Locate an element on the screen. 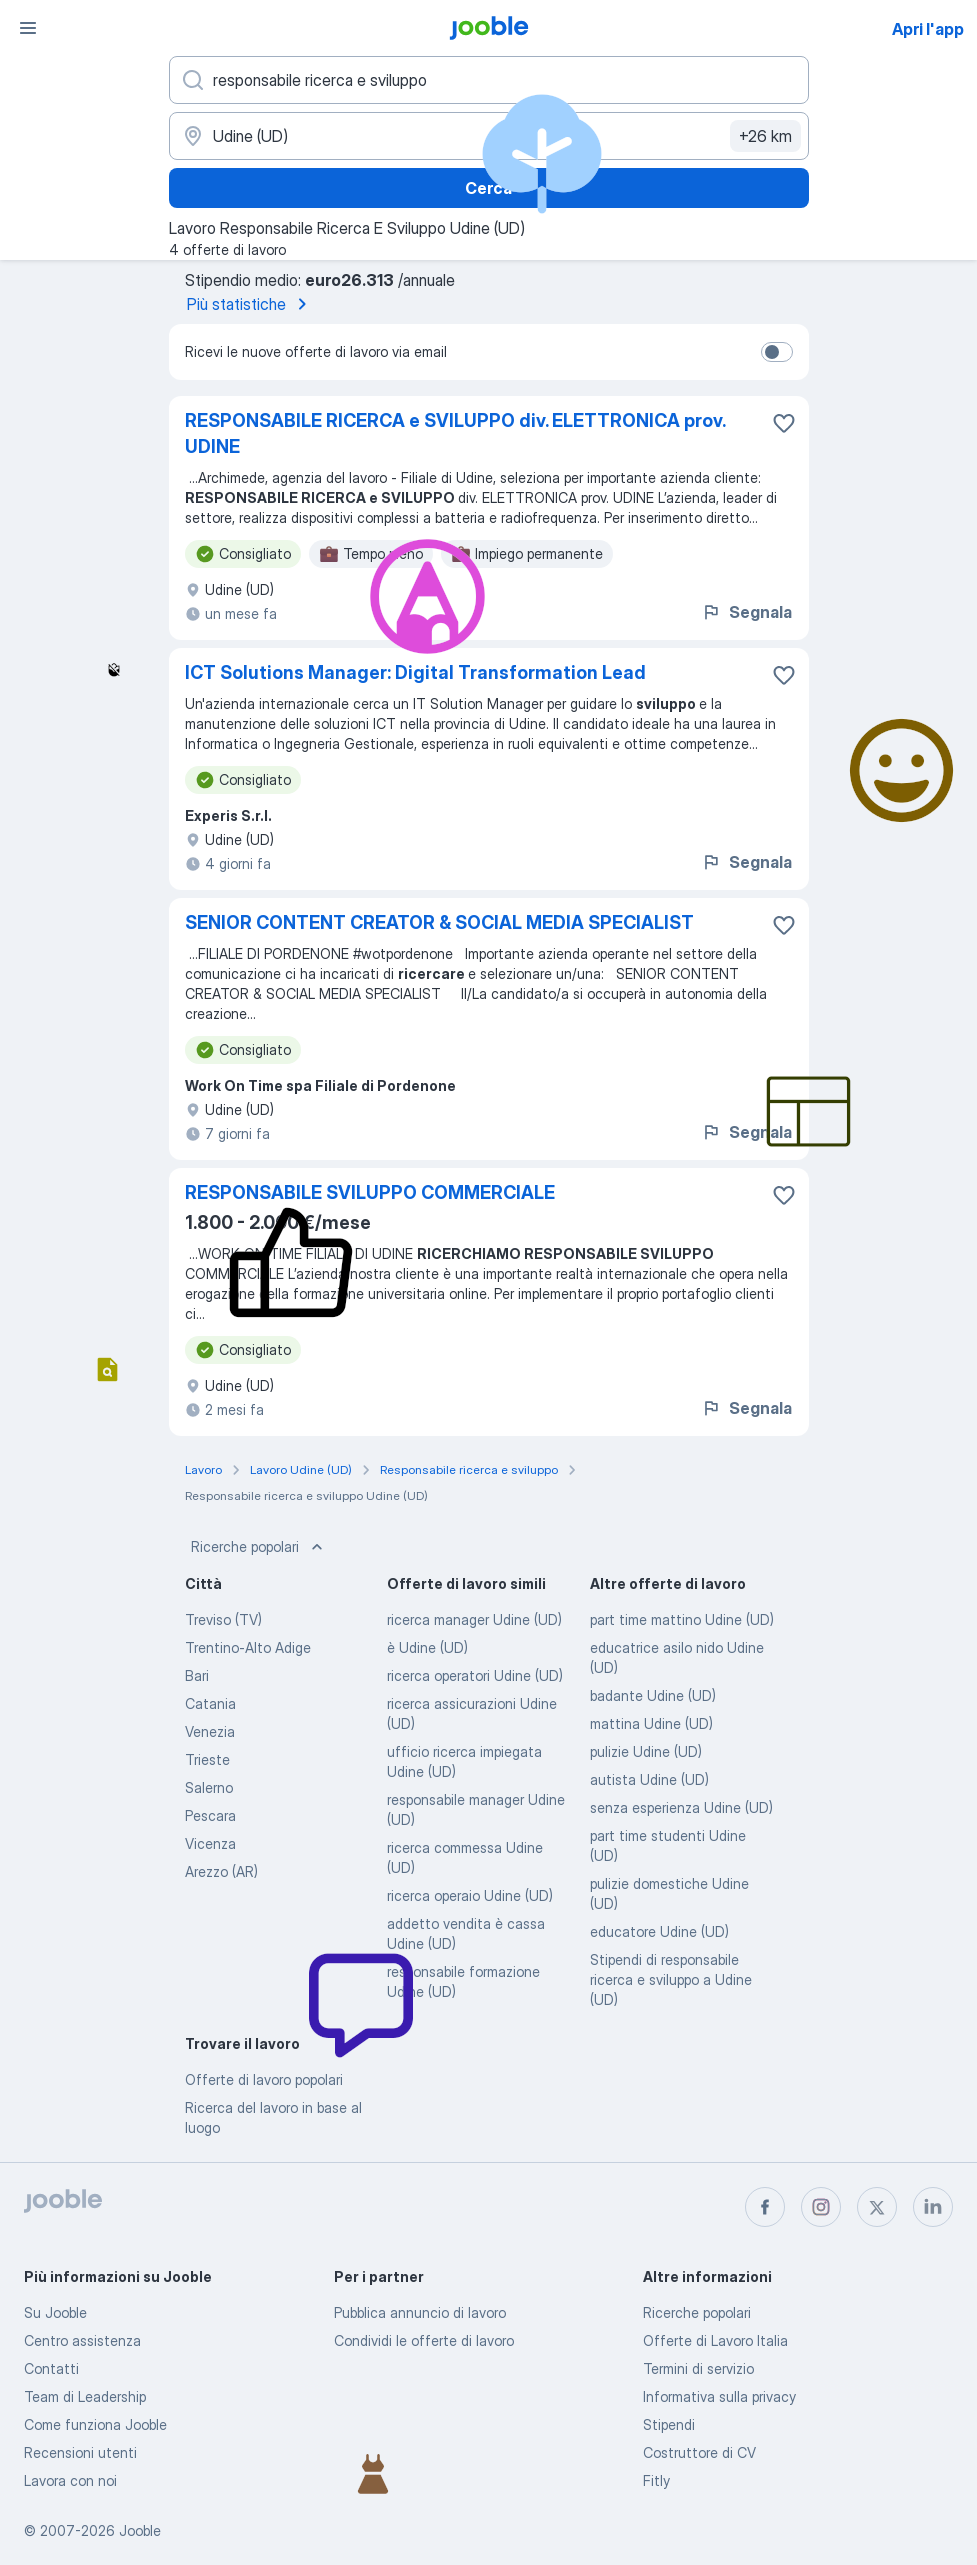 The height and width of the screenshot is (2565, 977). search within a document is located at coordinates (107, 1369).